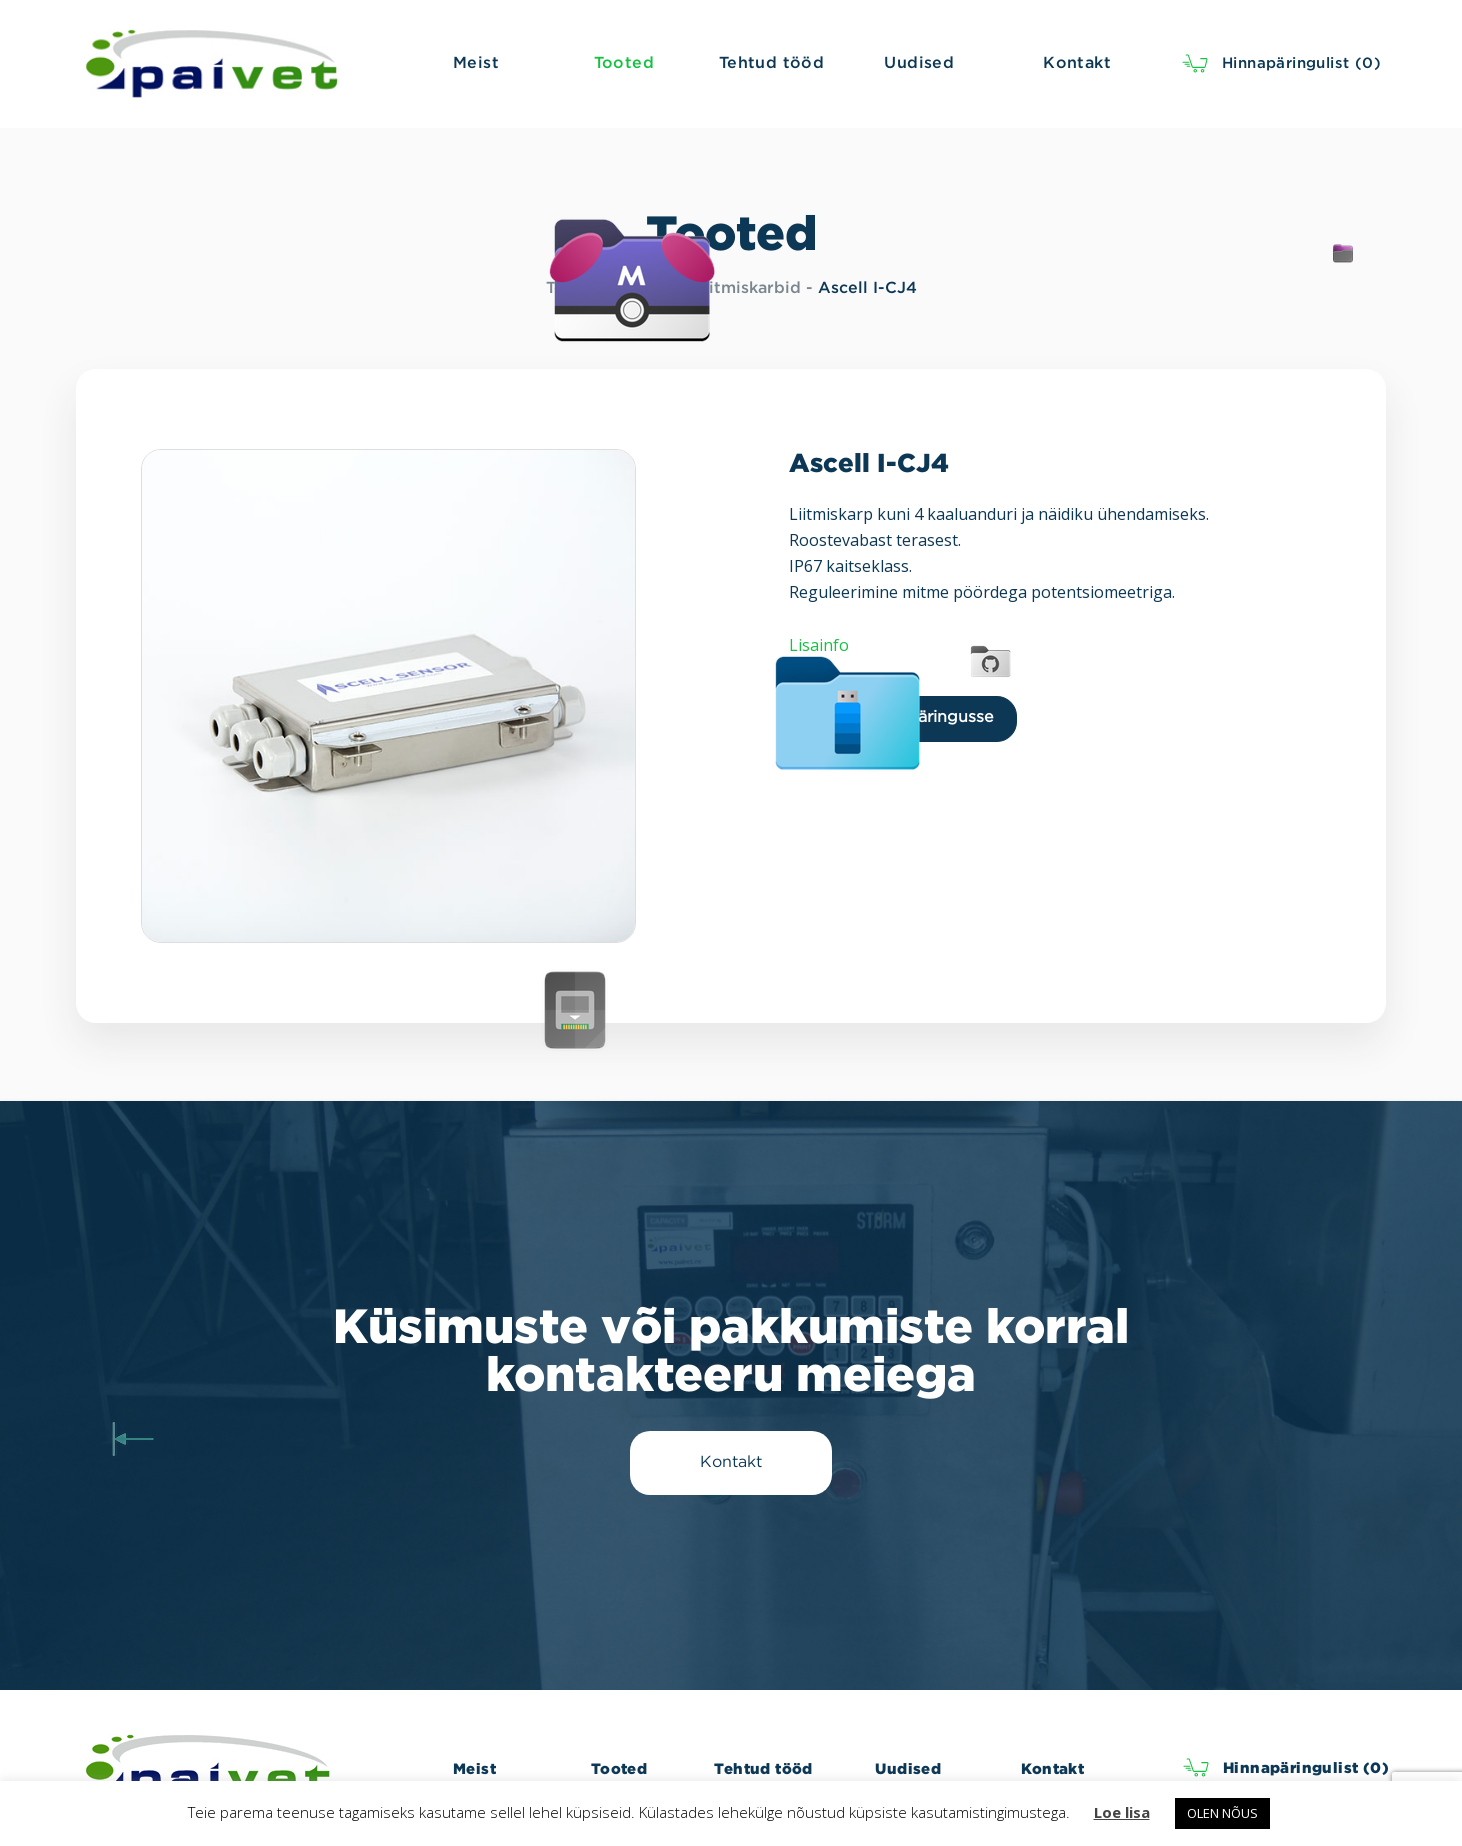 Image resolution: width=1462 pixels, height=1846 pixels. I want to click on open github repository folder, so click(990, 662).